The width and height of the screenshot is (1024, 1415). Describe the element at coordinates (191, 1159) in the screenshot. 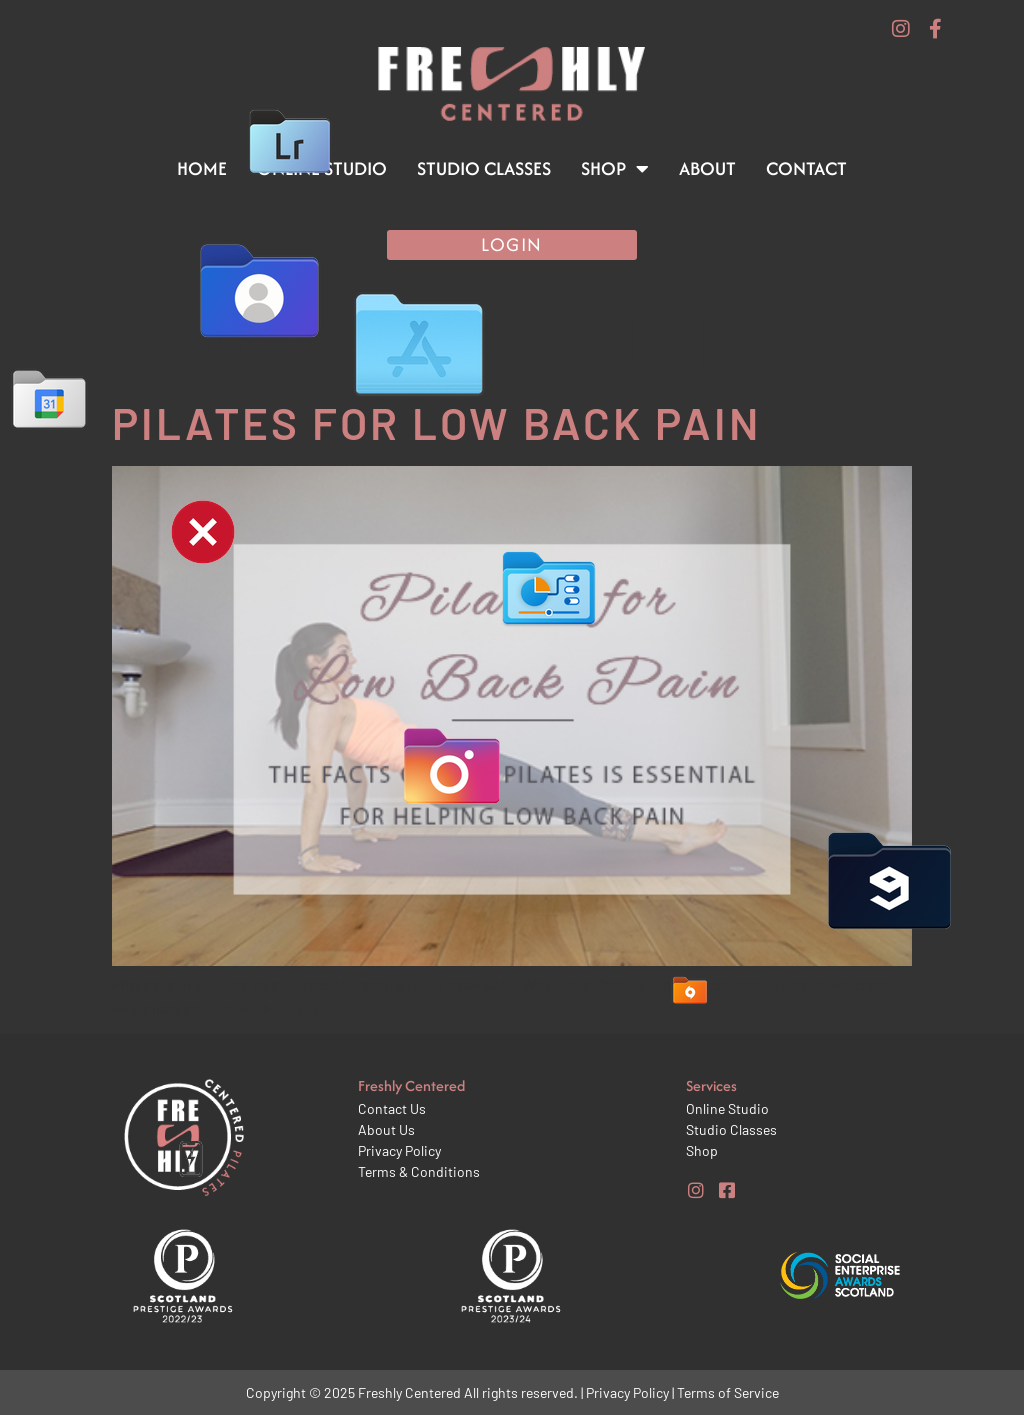

I see `view phone battery status` at that location.